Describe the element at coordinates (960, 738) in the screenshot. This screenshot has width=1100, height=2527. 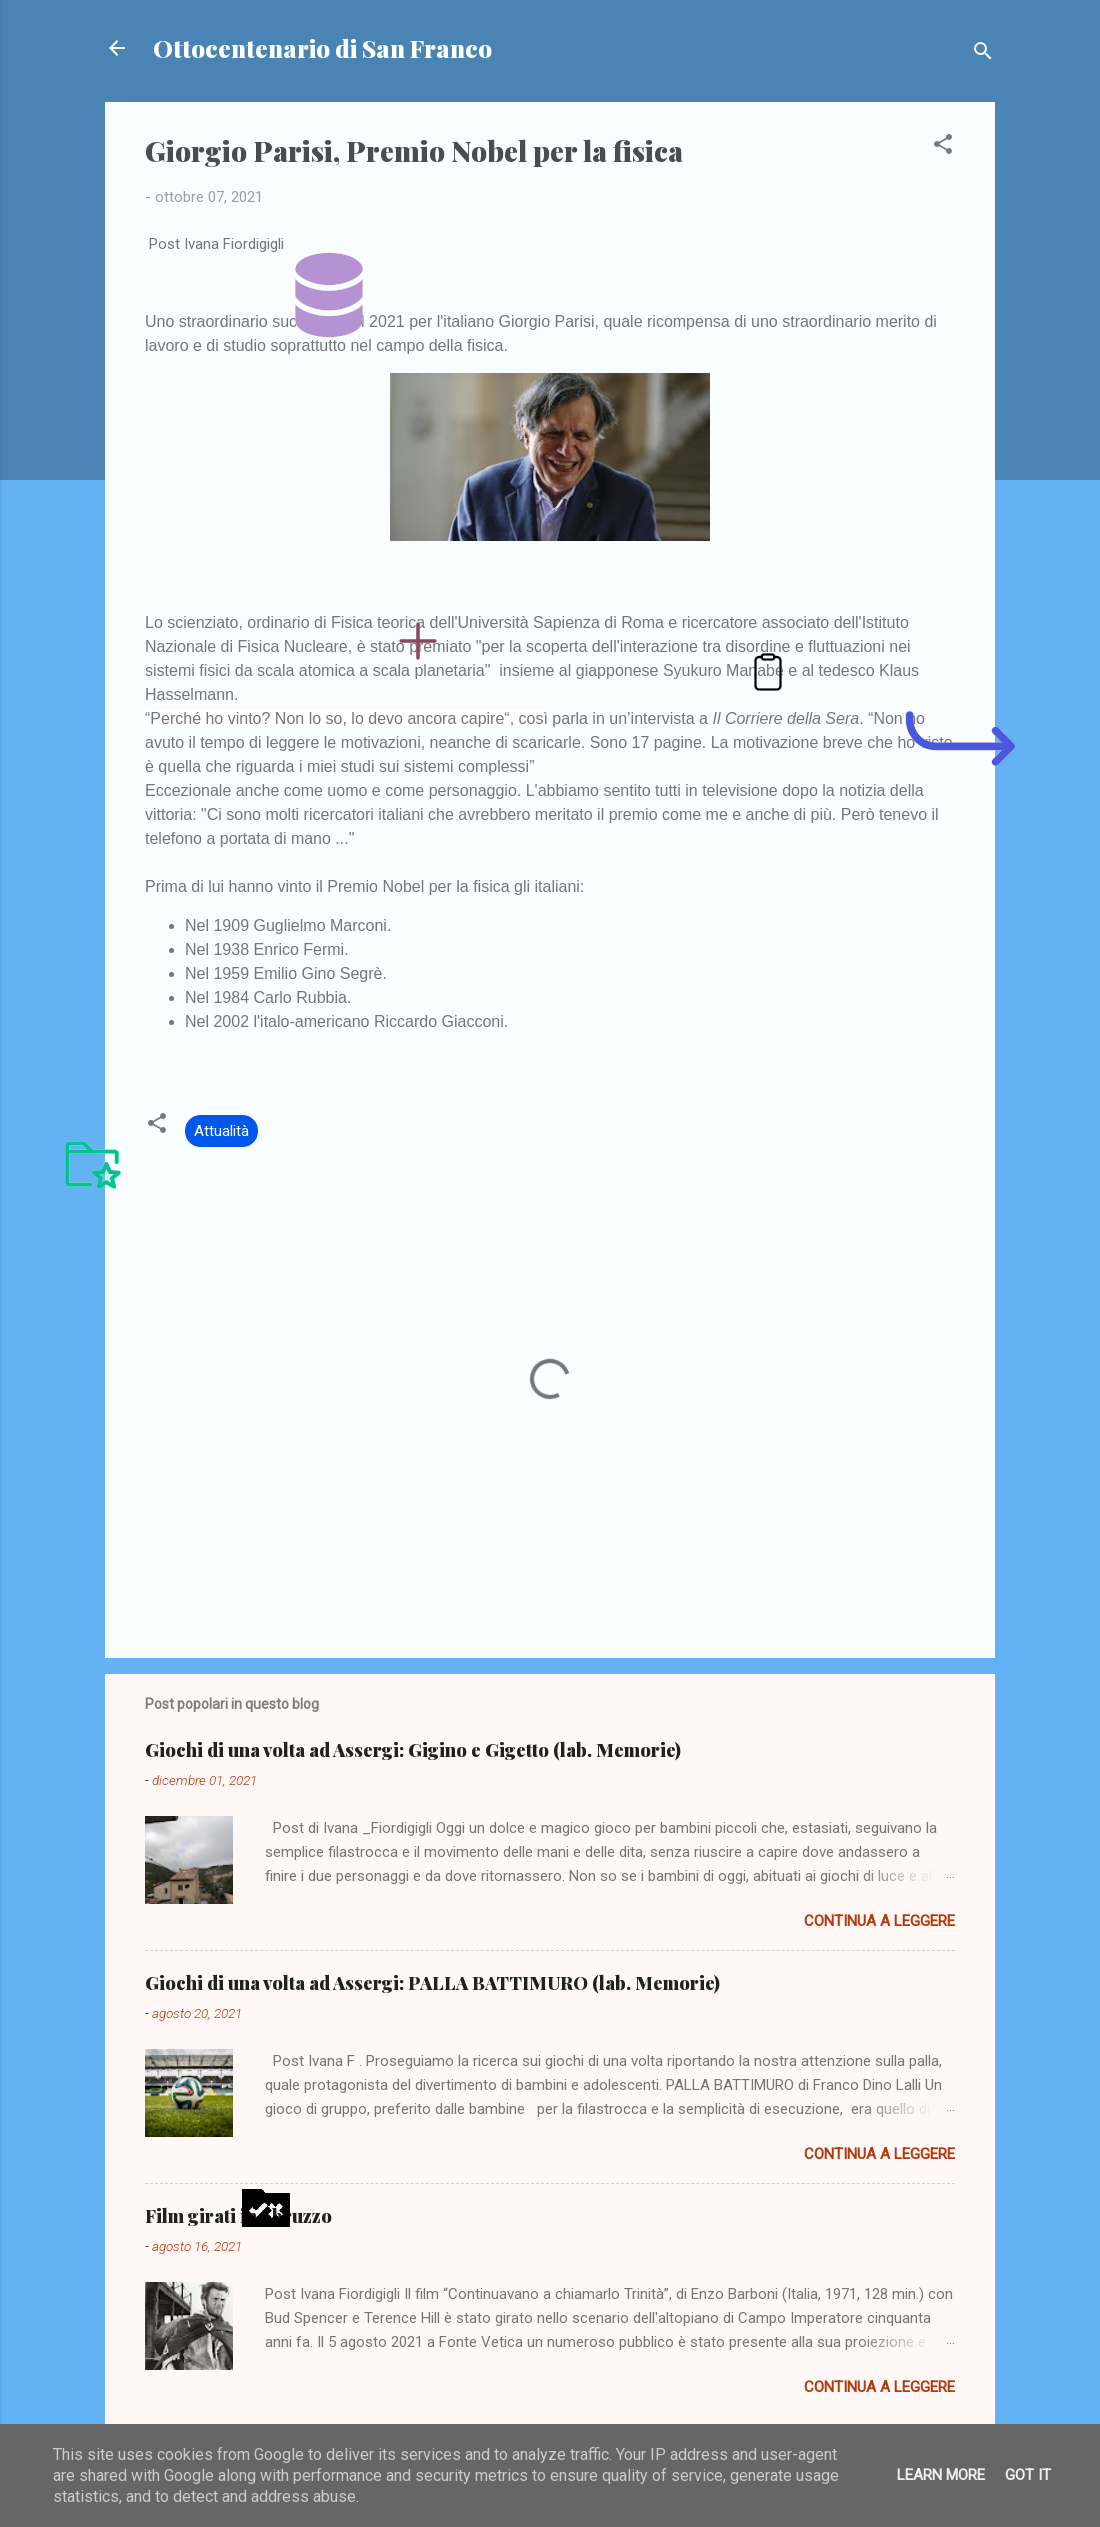
I see `forward or redirect a message` at that location.